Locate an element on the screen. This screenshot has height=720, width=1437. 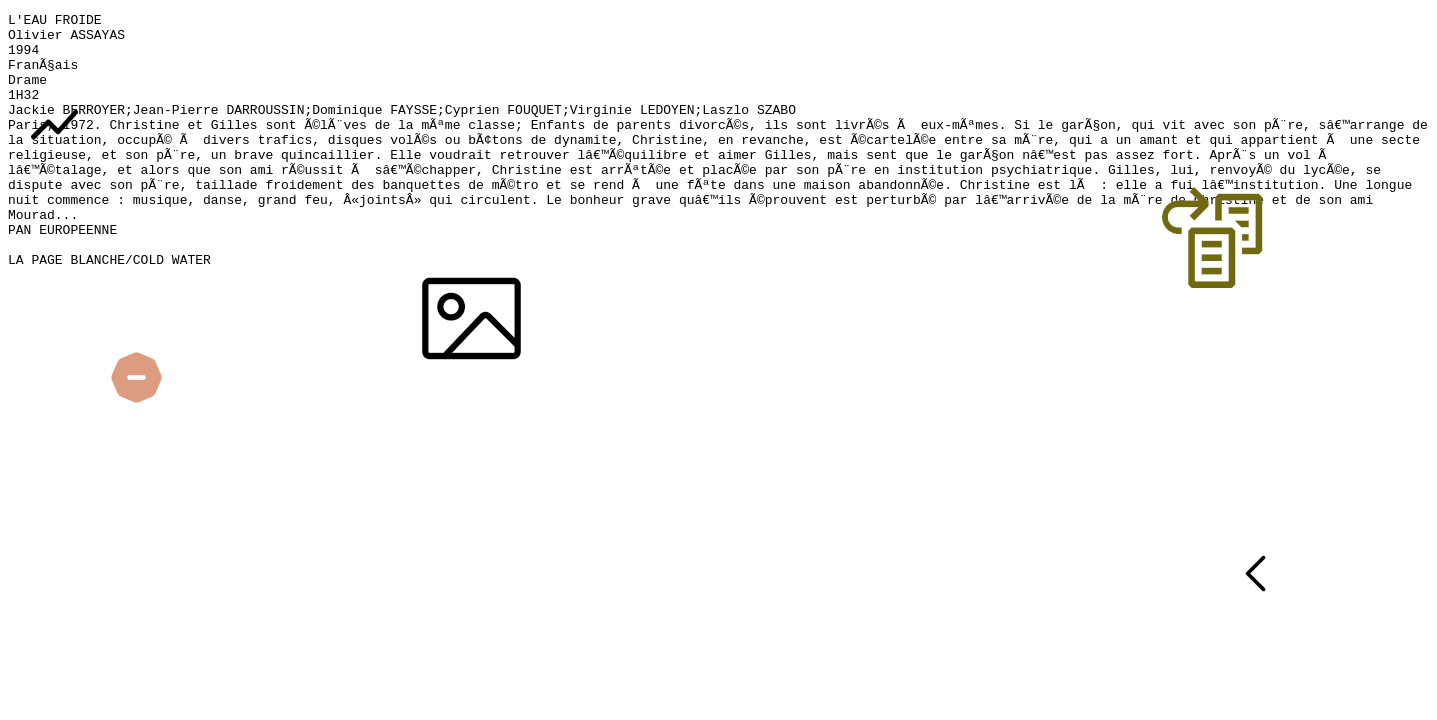
go back to the previous page is located at coordinates (1256, 573).